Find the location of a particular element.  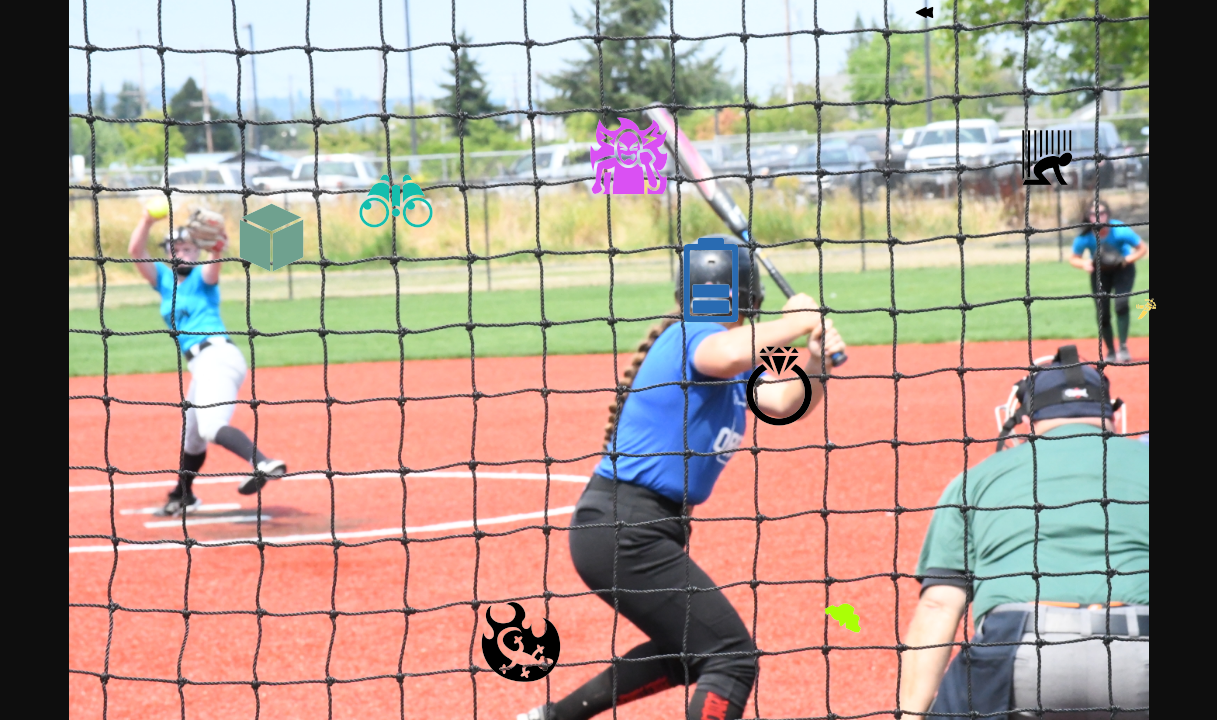

rewind or skip backward in media playback is located at coordinates (924, 12).